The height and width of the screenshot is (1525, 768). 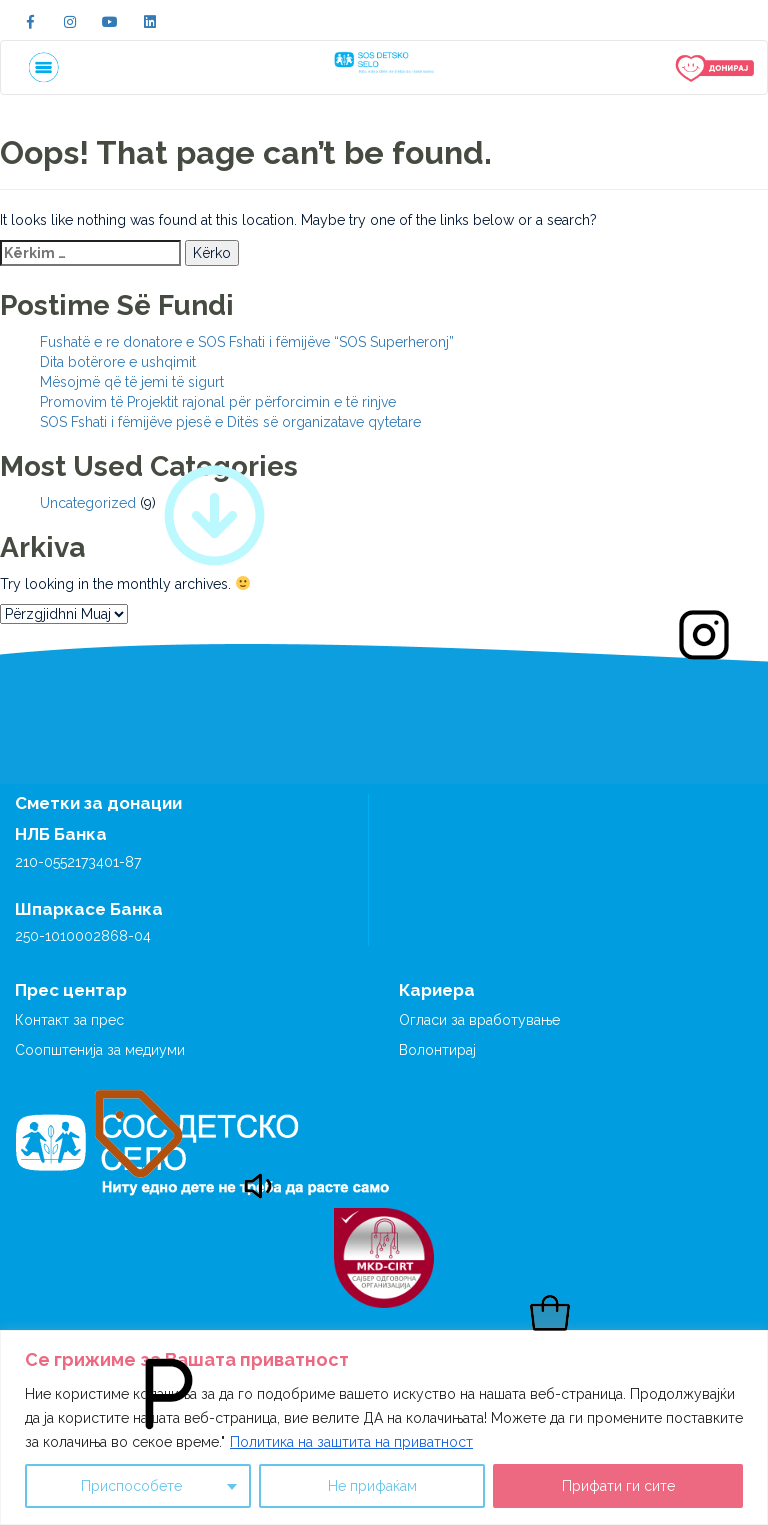 What do you see at coordinates (140, 1135) in the screenshot?
I see `add a tag or label to an item` at bounding box center [140, 1135].